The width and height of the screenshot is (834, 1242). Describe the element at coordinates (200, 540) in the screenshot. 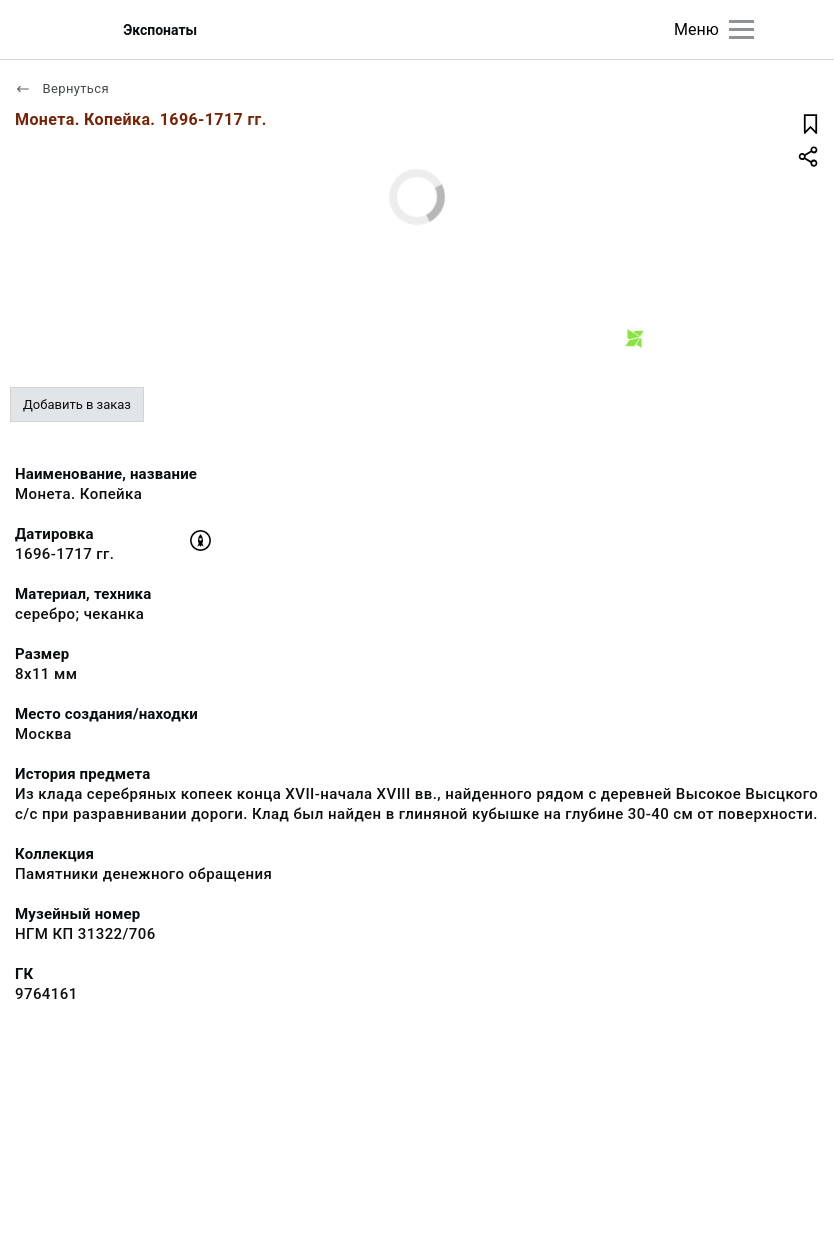

I see `visit proto.io website or app` at that location.